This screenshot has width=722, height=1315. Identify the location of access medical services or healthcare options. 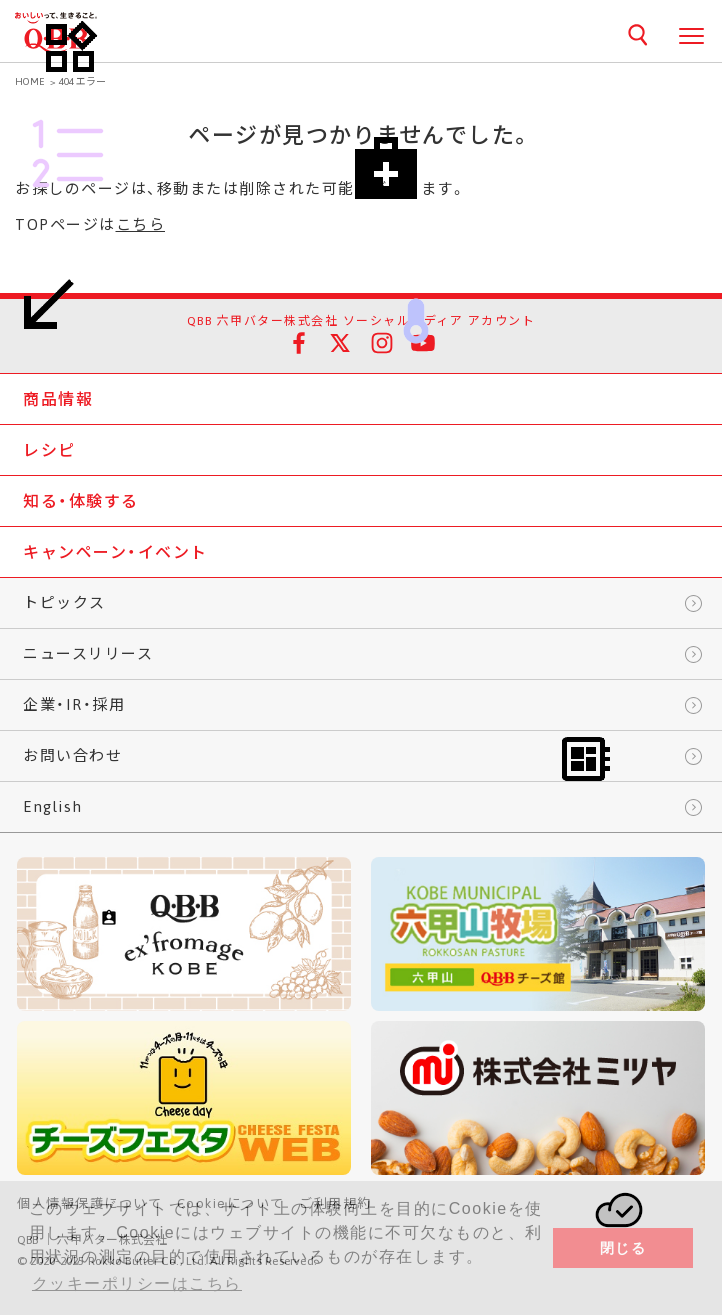
(386, 168).